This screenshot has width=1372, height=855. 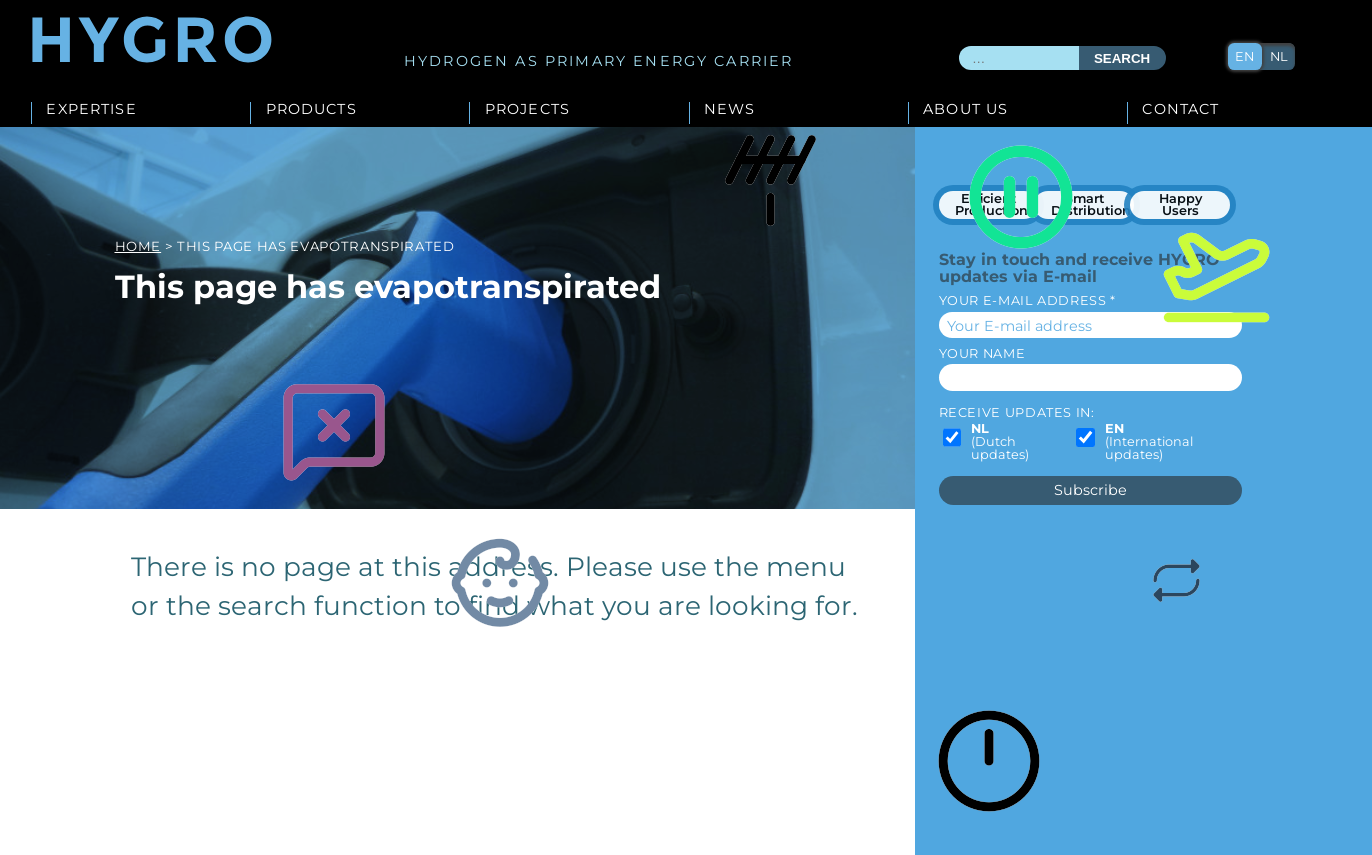 What do you see at coordinates (1021, 197) in the screenshot?
I see `pause media playback` at bounding box center [1021, 197].